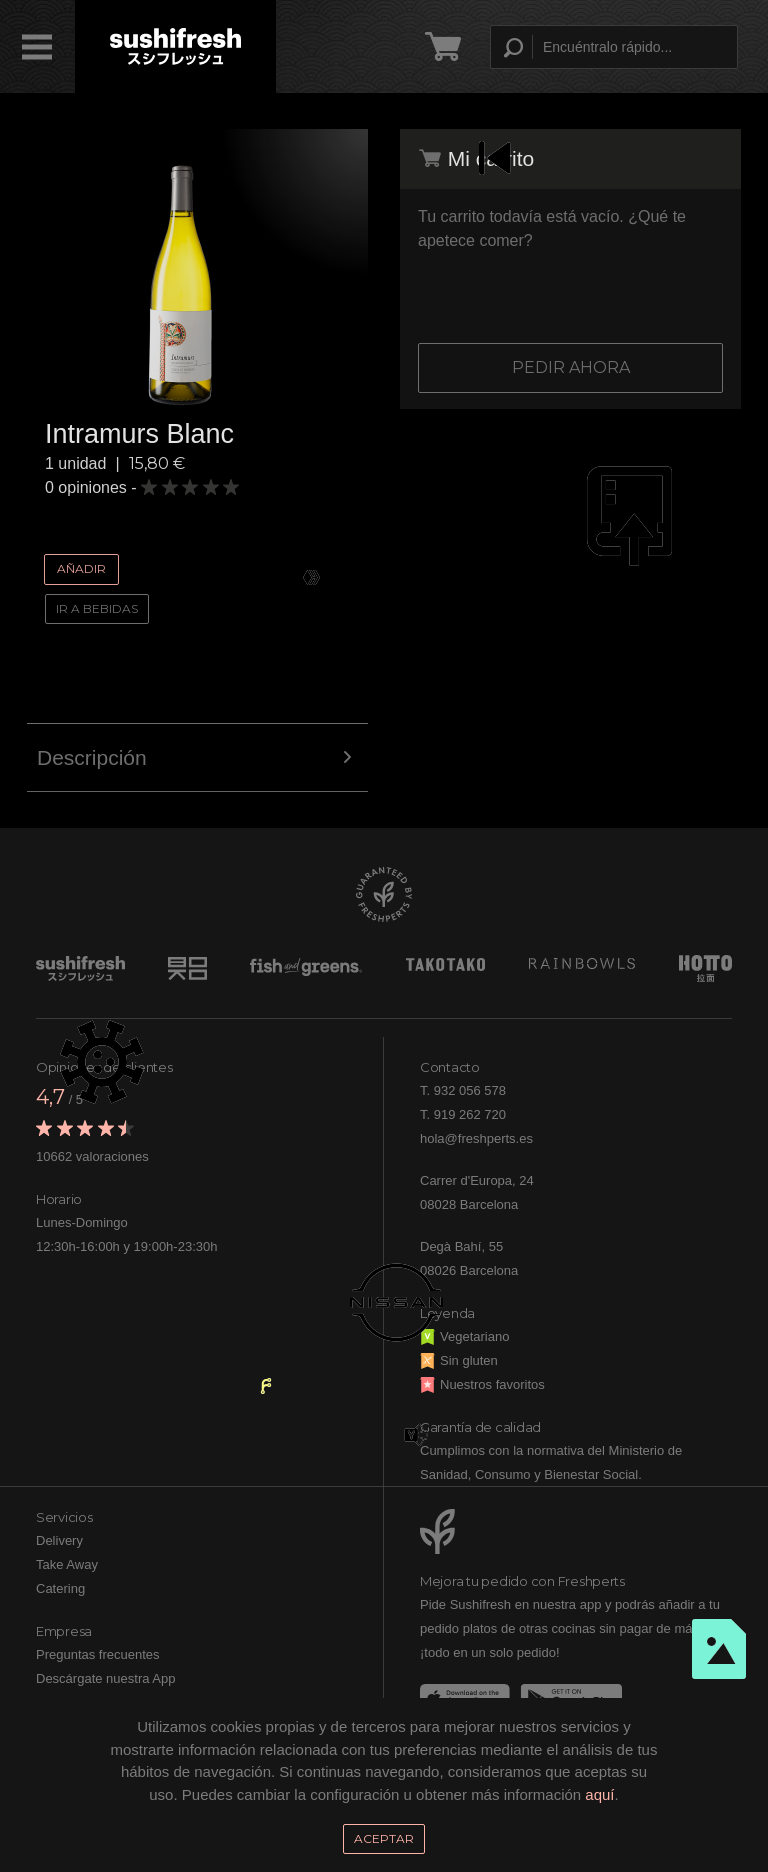 The height and width of the screenshot is (1872, 768). What do you see at coordinates (496, 158) in the screenshot?
I see `skip to previous track` at bounding box center [496, 158].